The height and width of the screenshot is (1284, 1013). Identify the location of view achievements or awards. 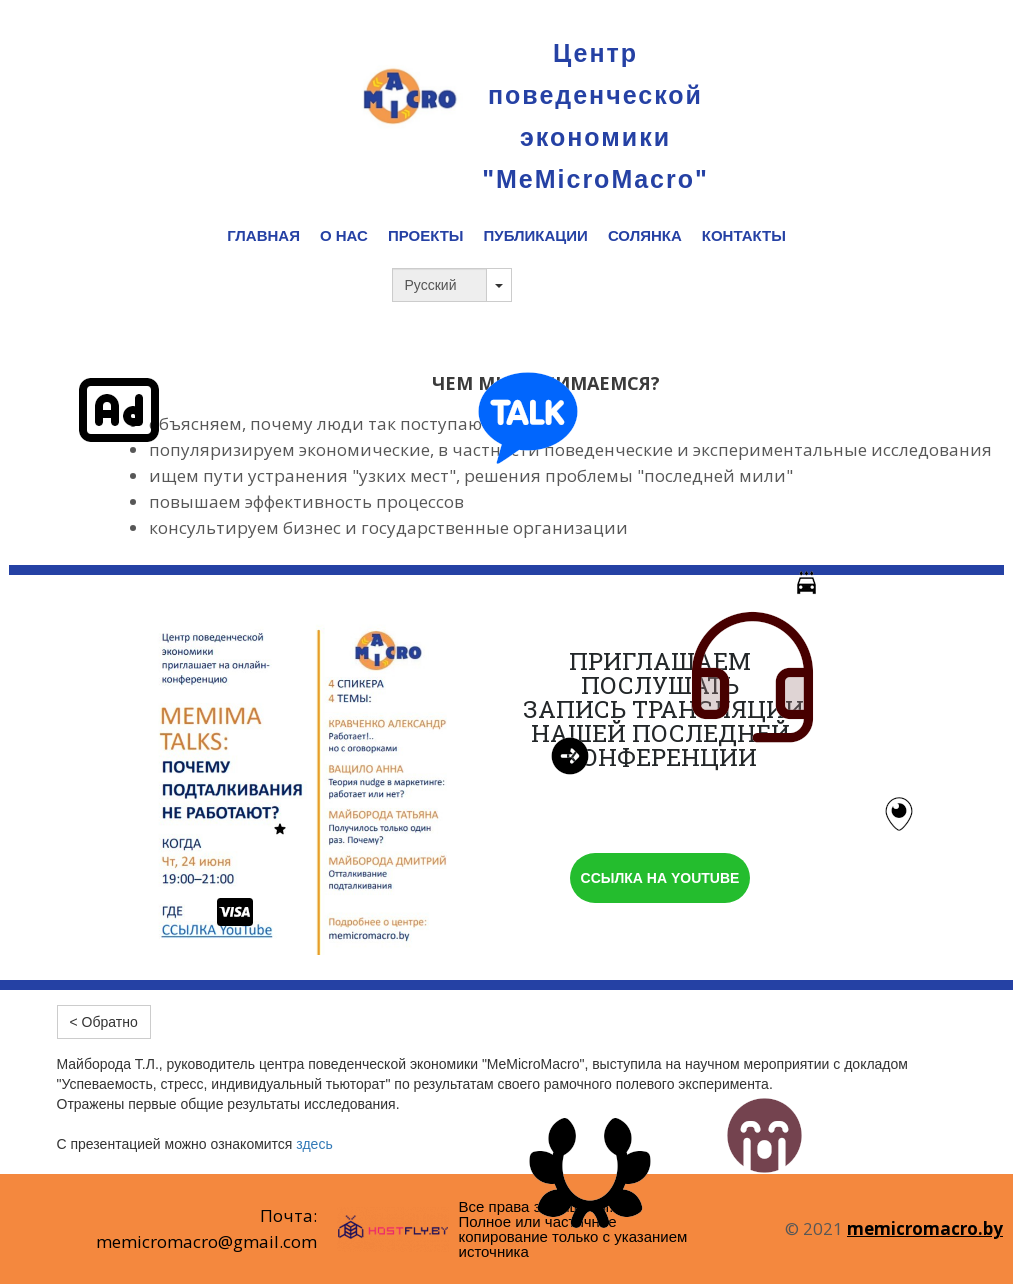
(590, 1173).